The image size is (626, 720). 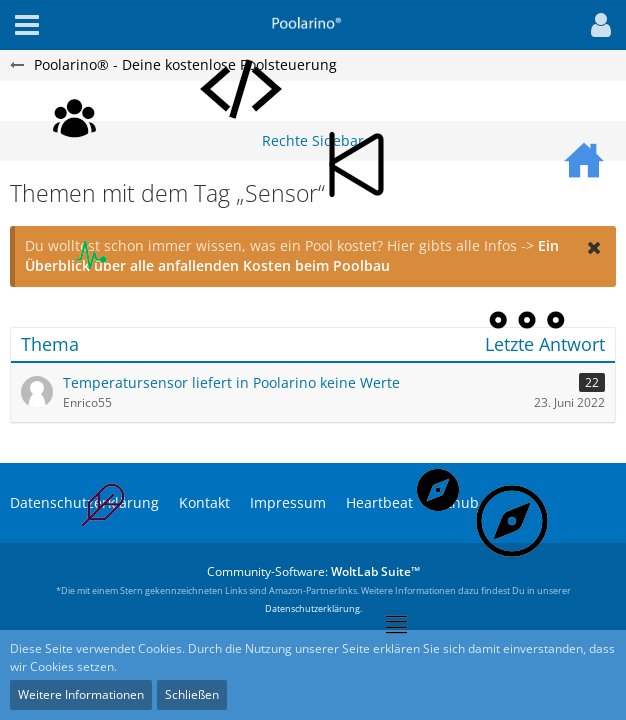 What do you see at coordinates (91, 255) in the screenshot?
I see `view activity or health metrics` at bounding box center [91, 255].